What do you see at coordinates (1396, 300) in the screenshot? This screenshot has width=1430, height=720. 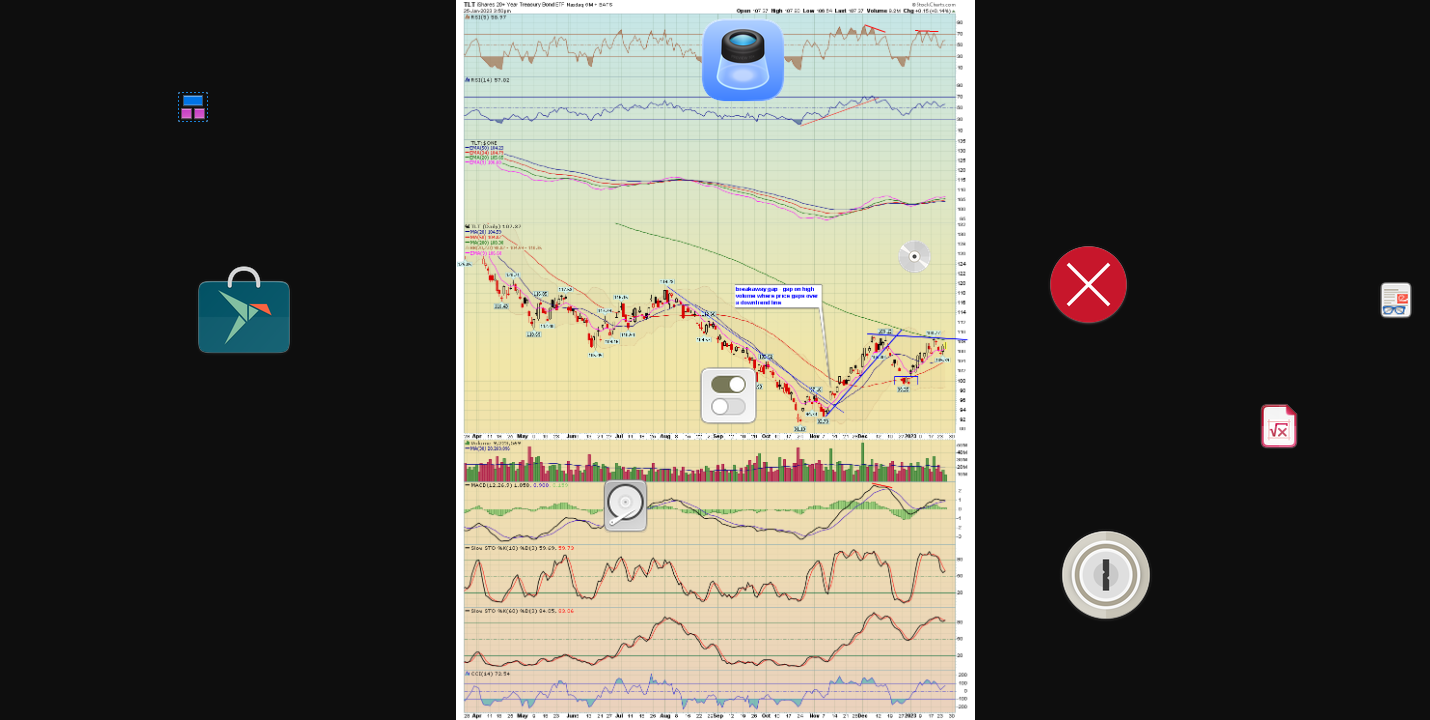 I see `open evince document viewer` at bounding box center [1396, 300].